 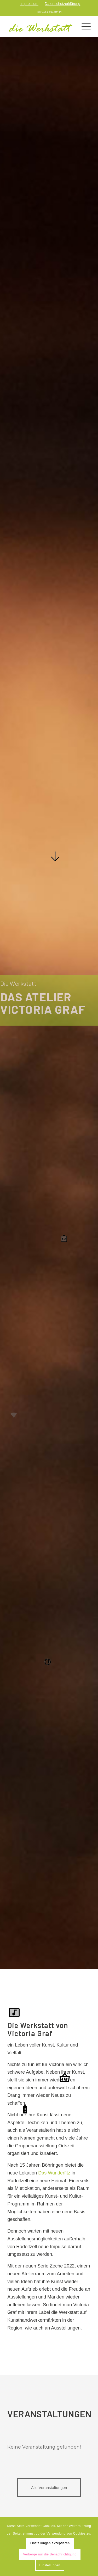 I want to click on play or view music videos, so click(x=14, y=2012).